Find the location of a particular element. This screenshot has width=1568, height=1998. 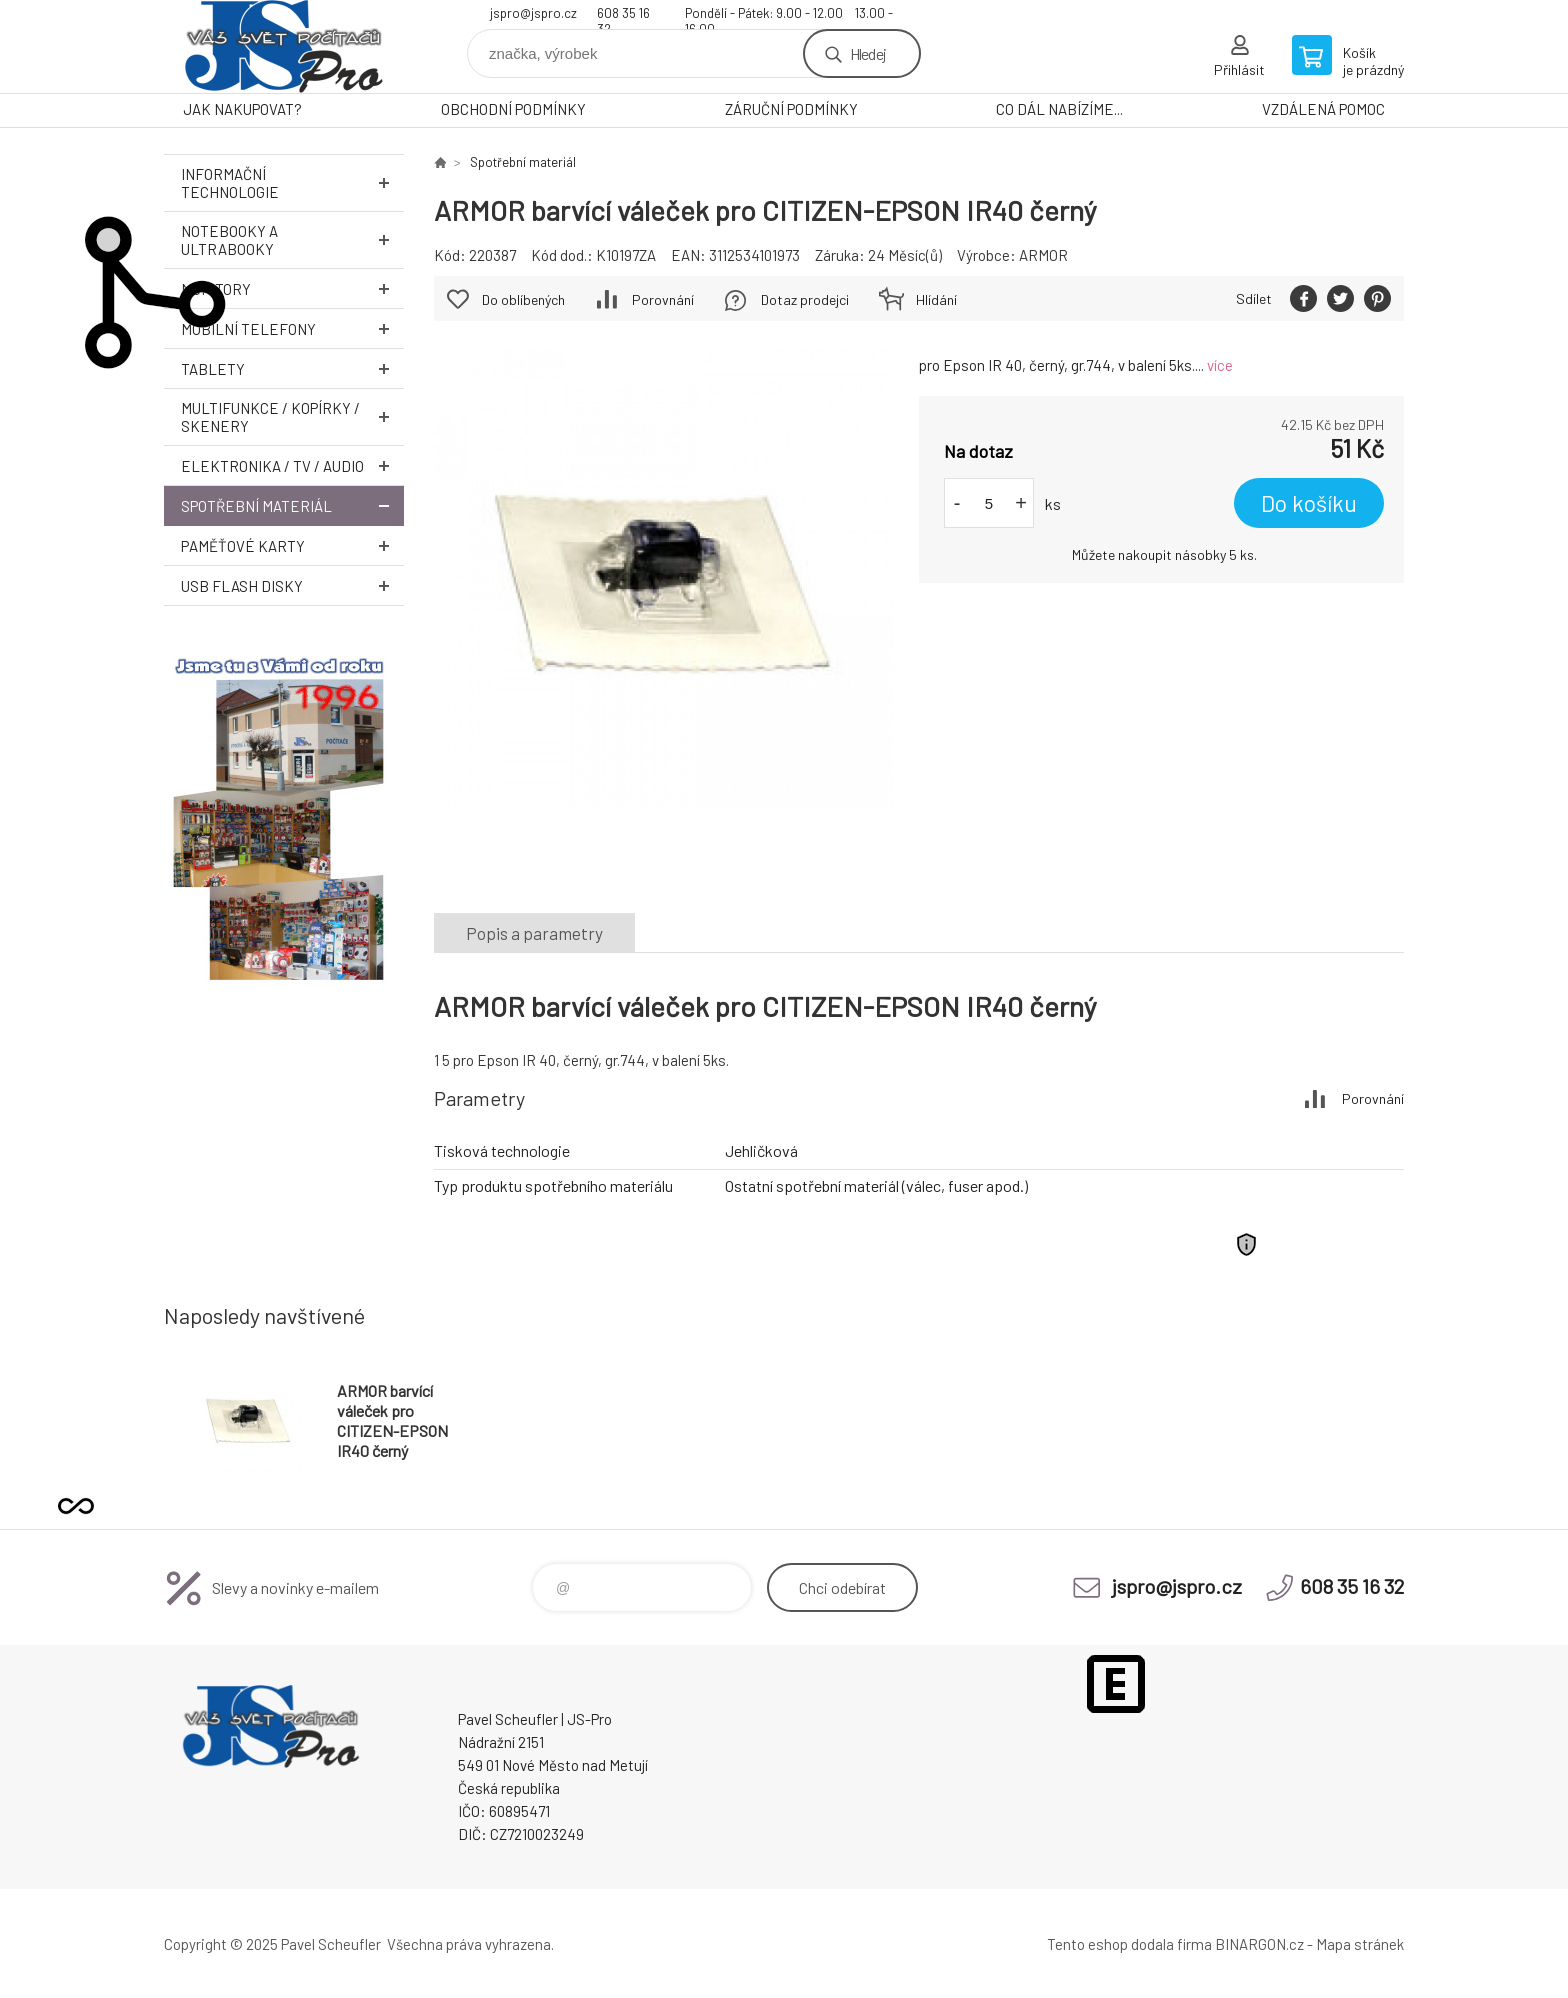

indicates all-inclusive or unlimited features is located at coordinates (76, 1506).